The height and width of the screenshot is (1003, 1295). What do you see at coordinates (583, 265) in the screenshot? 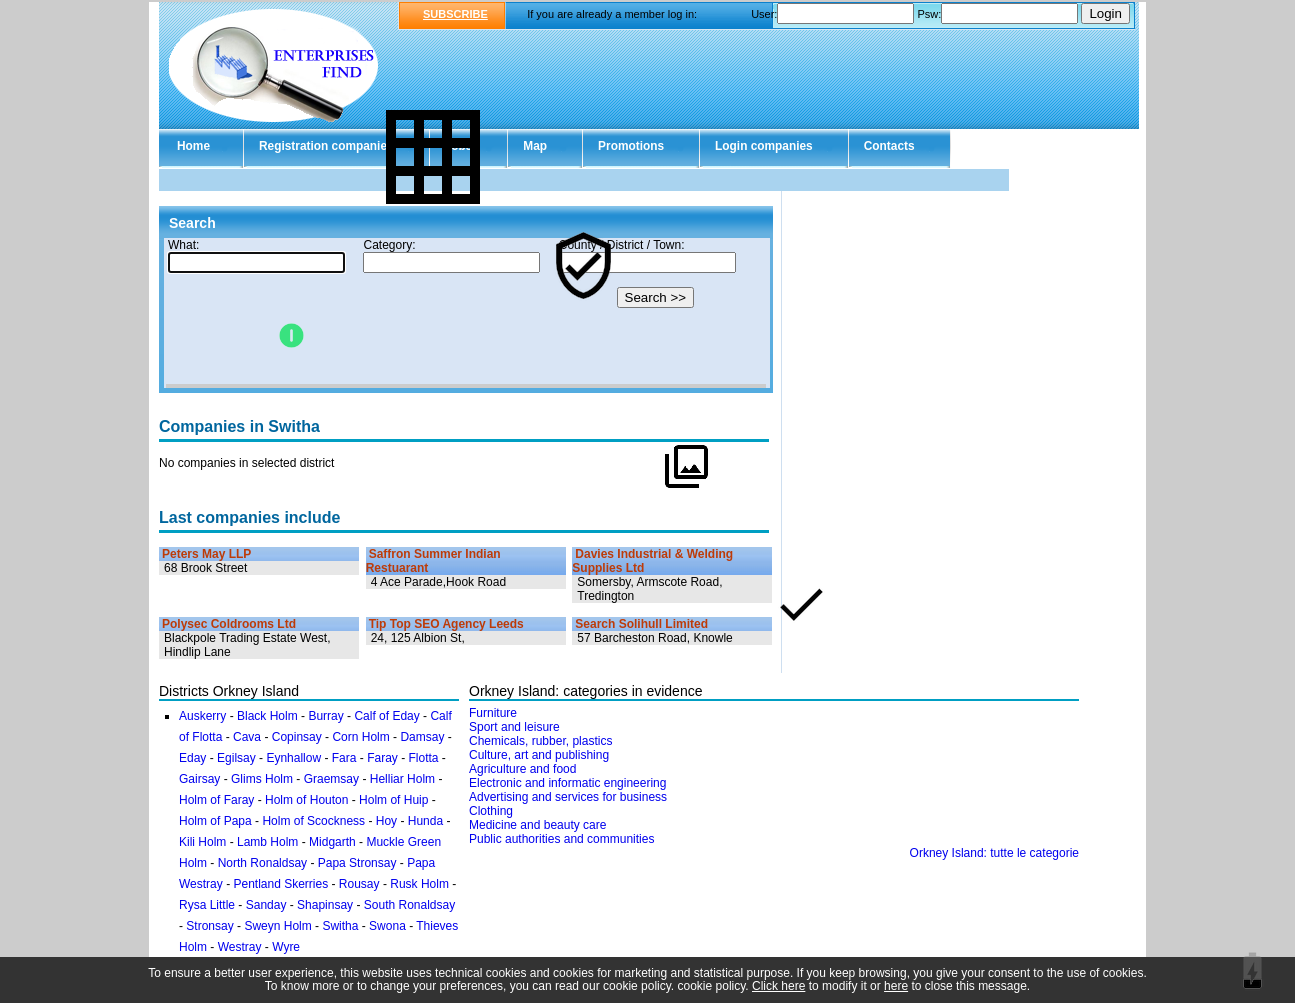
I see `indicates a verified or trusted user account` at bounding box center [583, 265].